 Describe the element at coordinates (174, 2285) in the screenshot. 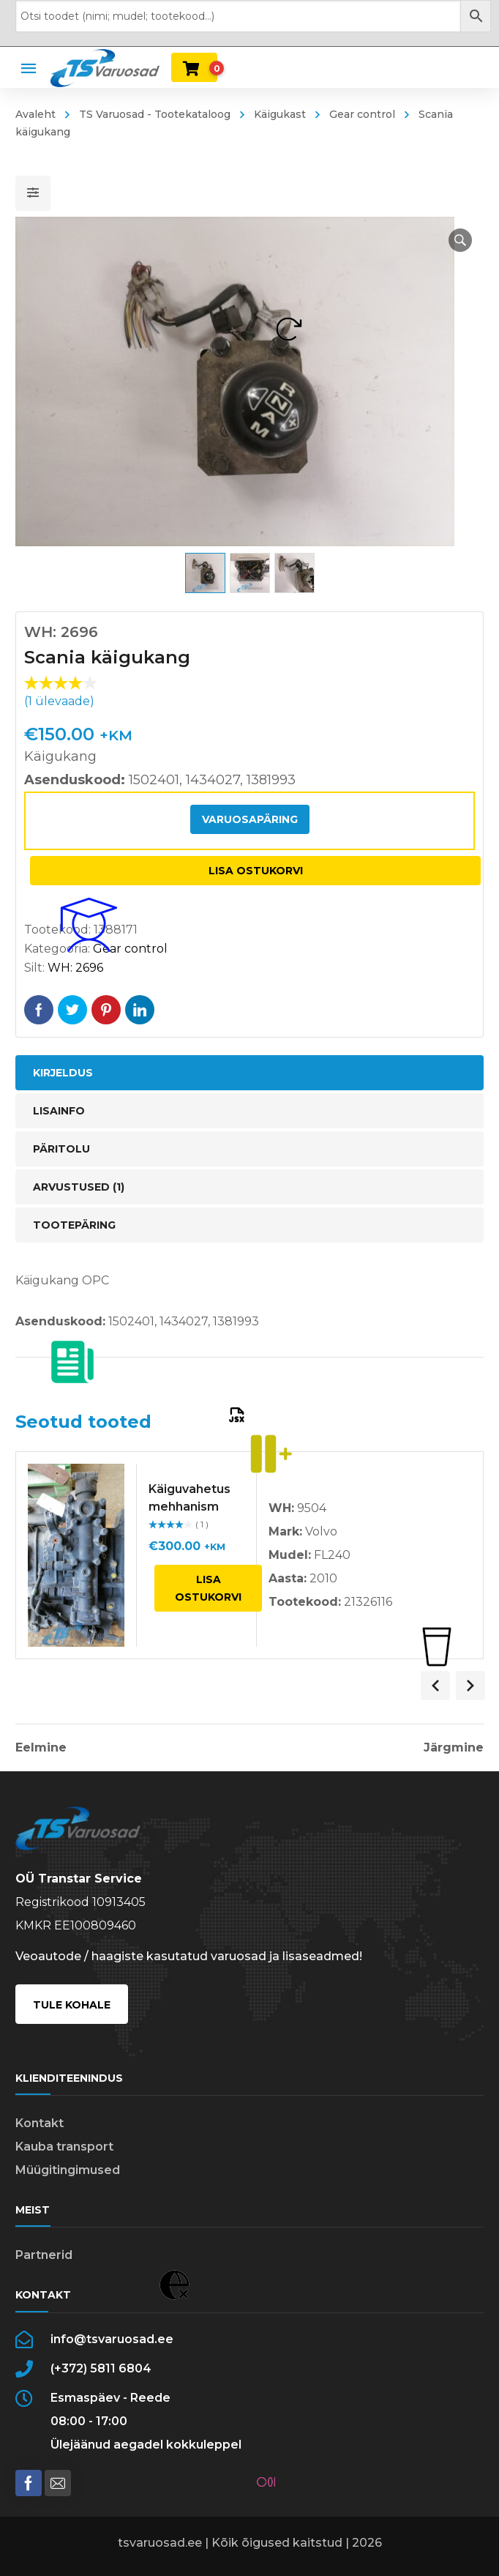

I see `no internet connection` at that location.